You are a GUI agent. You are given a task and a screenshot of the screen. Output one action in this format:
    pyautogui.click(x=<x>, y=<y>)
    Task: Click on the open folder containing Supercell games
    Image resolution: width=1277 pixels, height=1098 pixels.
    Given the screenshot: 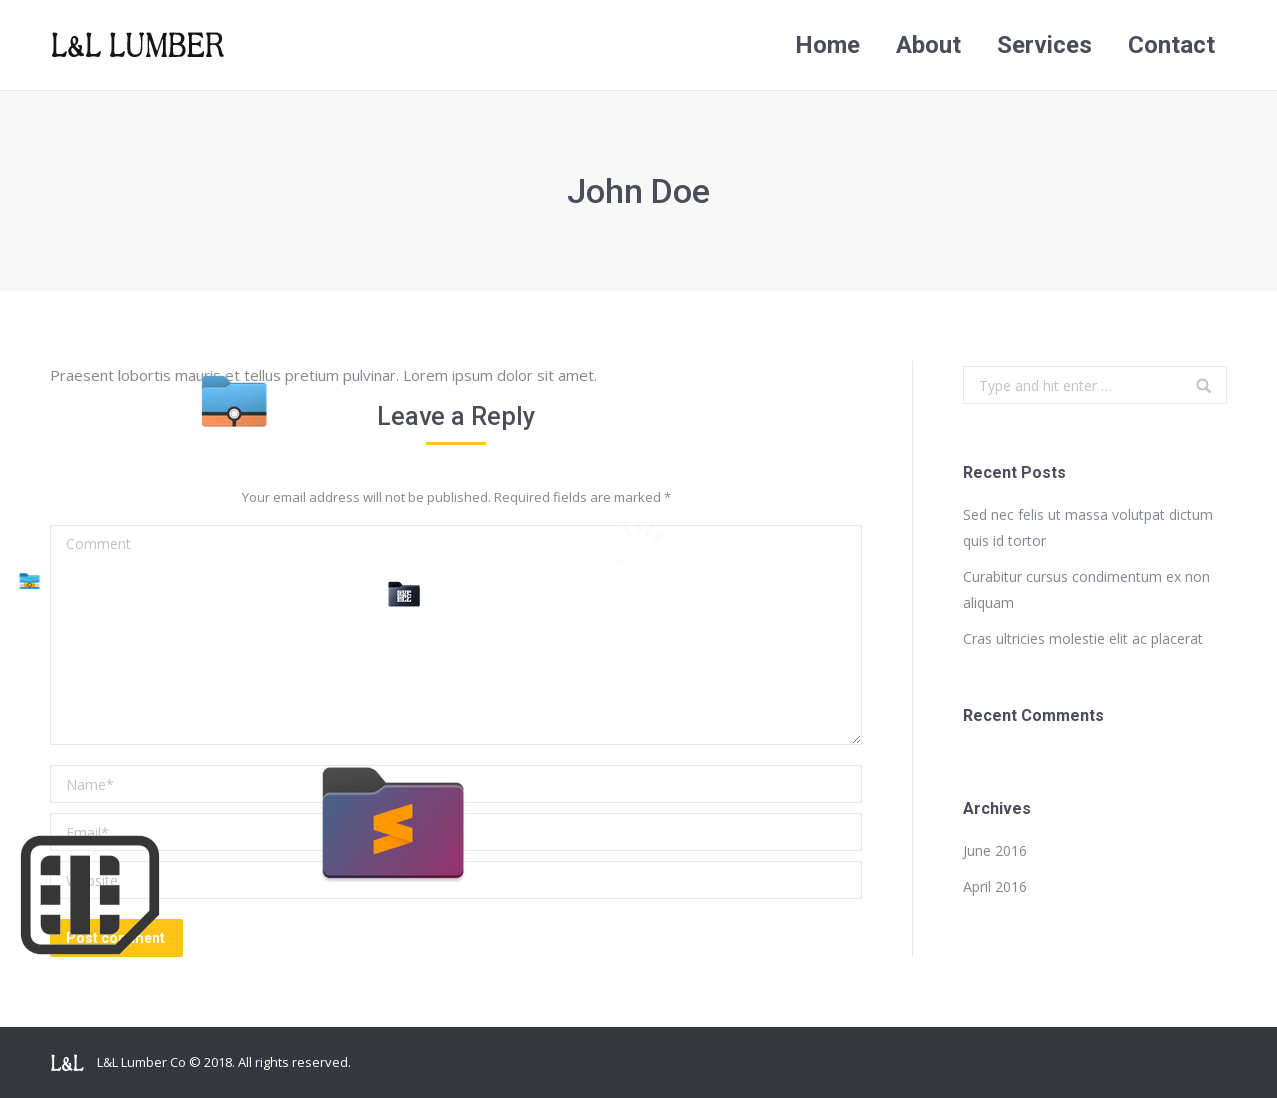 What is the action you would take?
    pyautogui.click(x=404, y=595)
    